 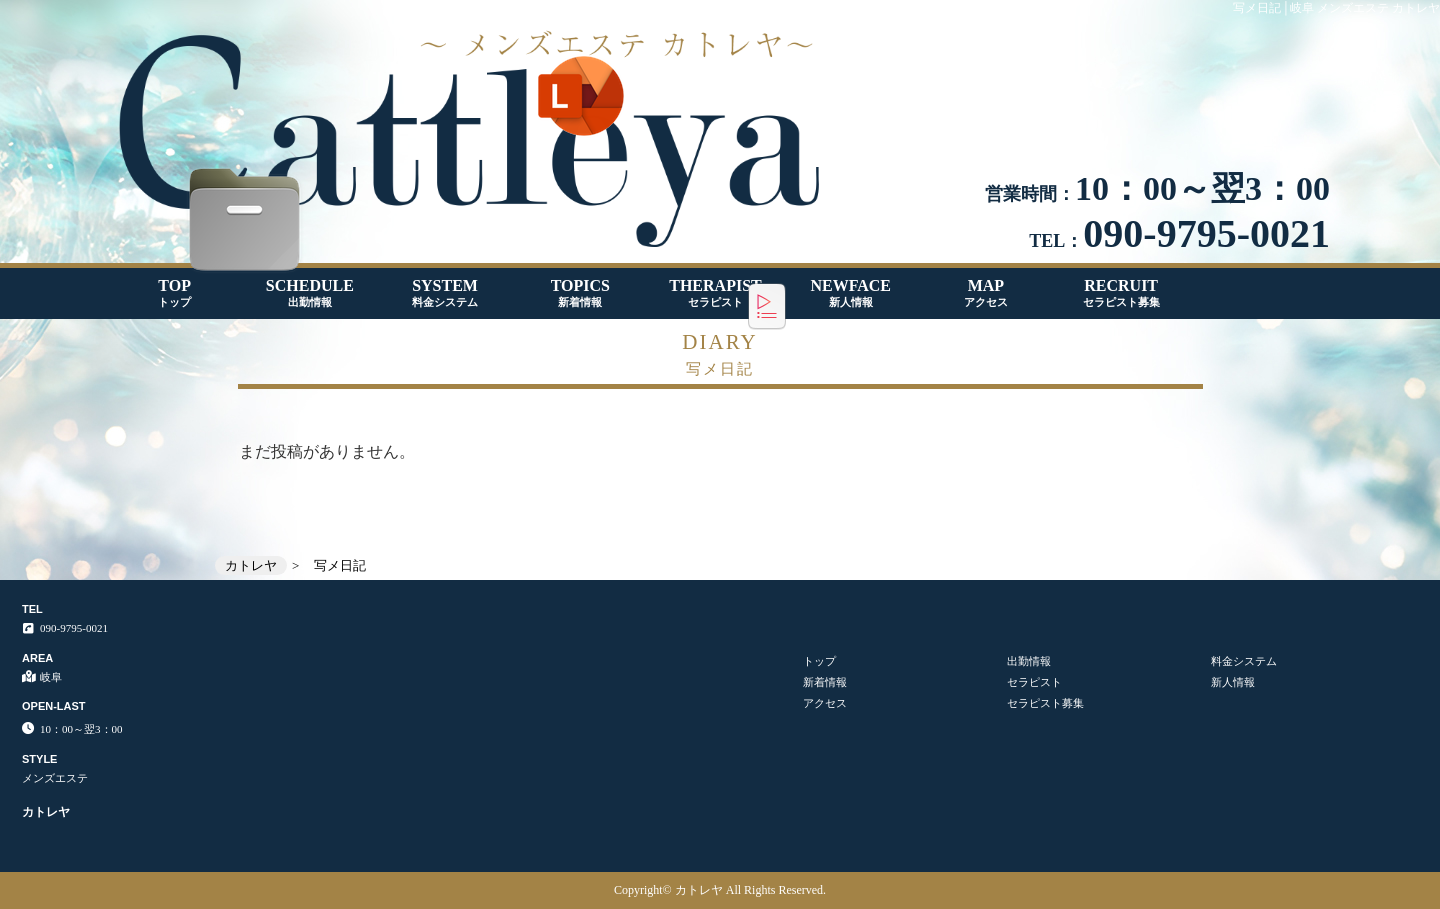 I want to click on open the file manager application, so click(x=244, y=219).